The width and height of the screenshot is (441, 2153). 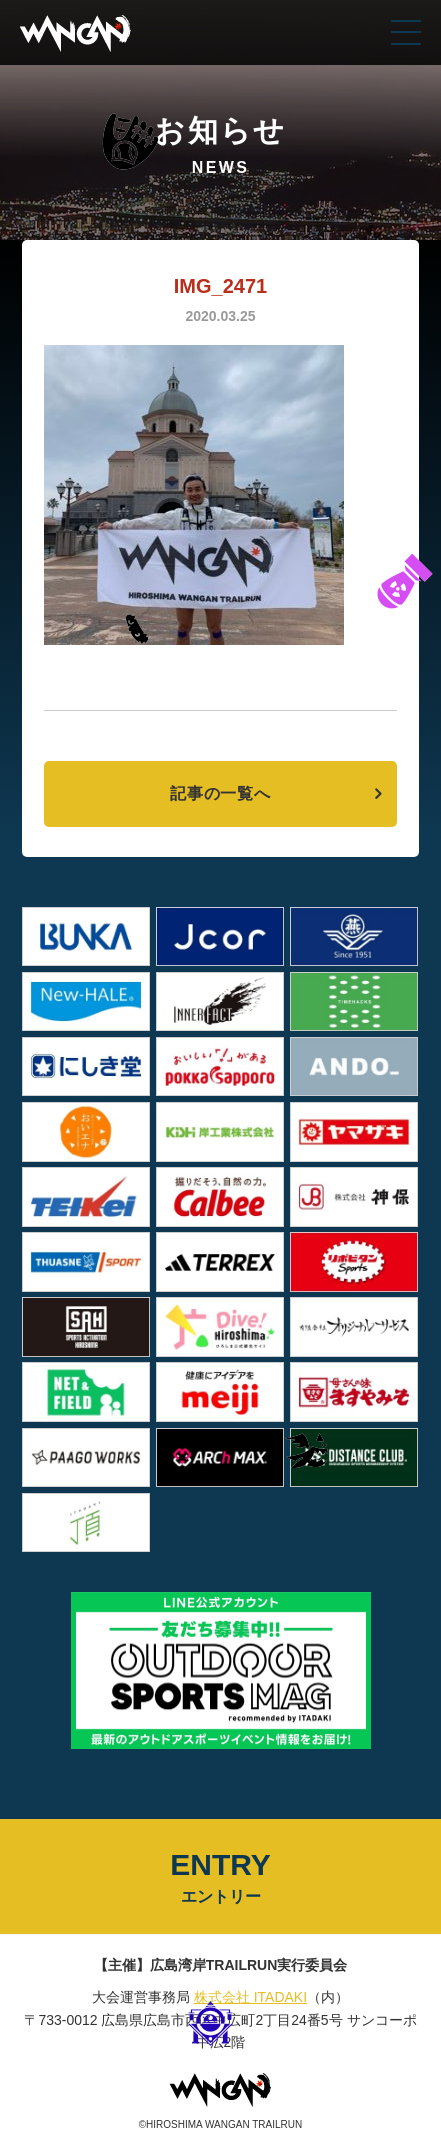 I want to click on decorative emblem or badge for a game achievement, so click(x=210, y=2023).